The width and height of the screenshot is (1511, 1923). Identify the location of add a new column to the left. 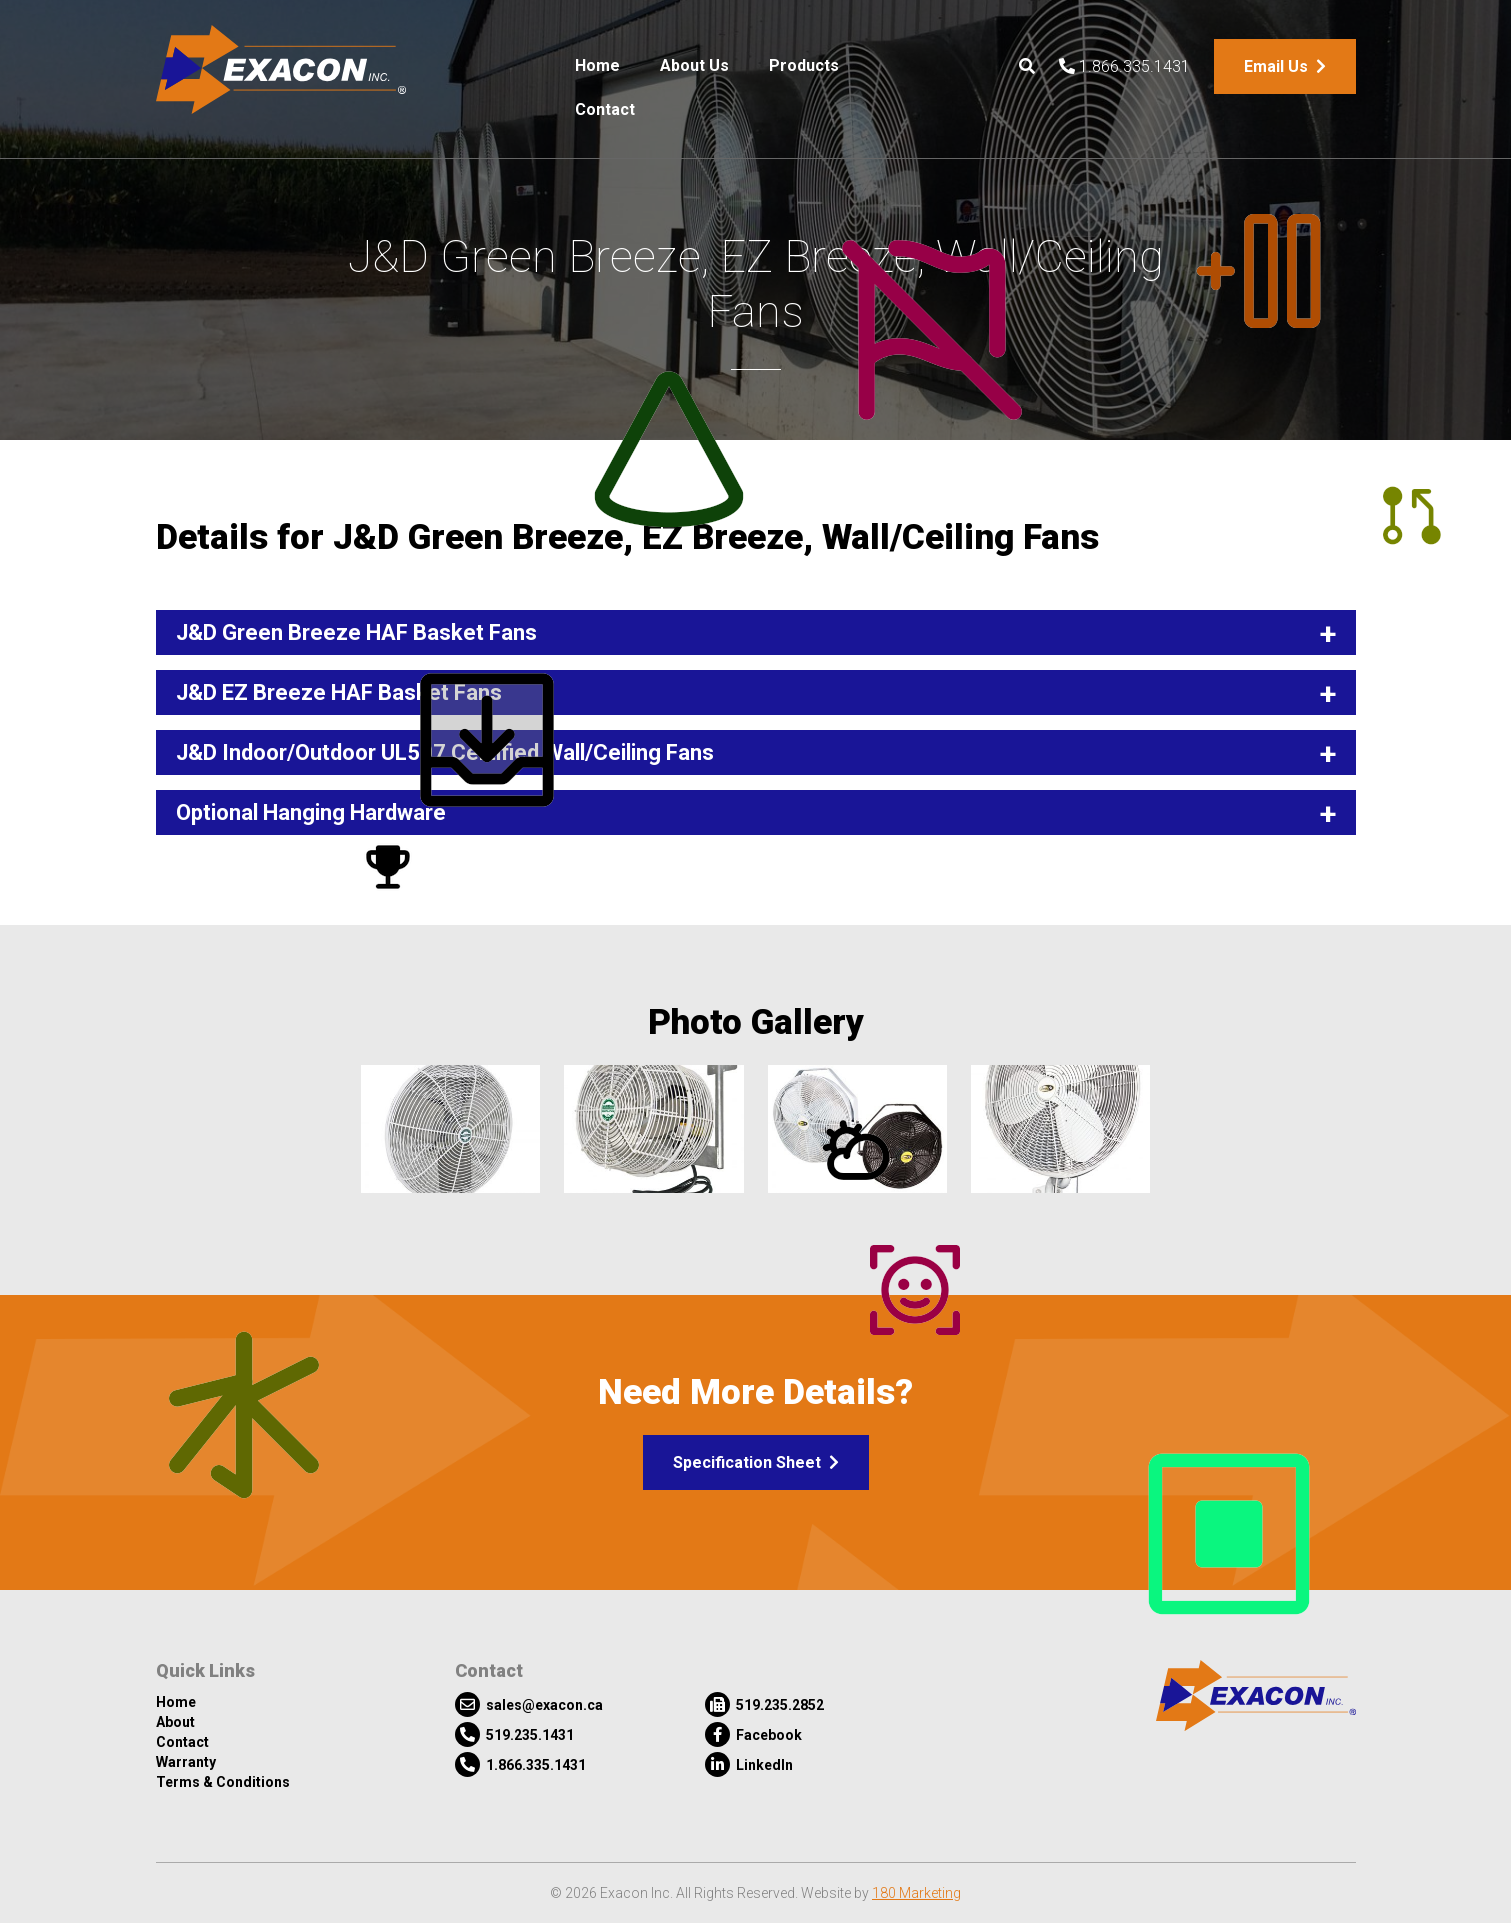
(1268, 271).